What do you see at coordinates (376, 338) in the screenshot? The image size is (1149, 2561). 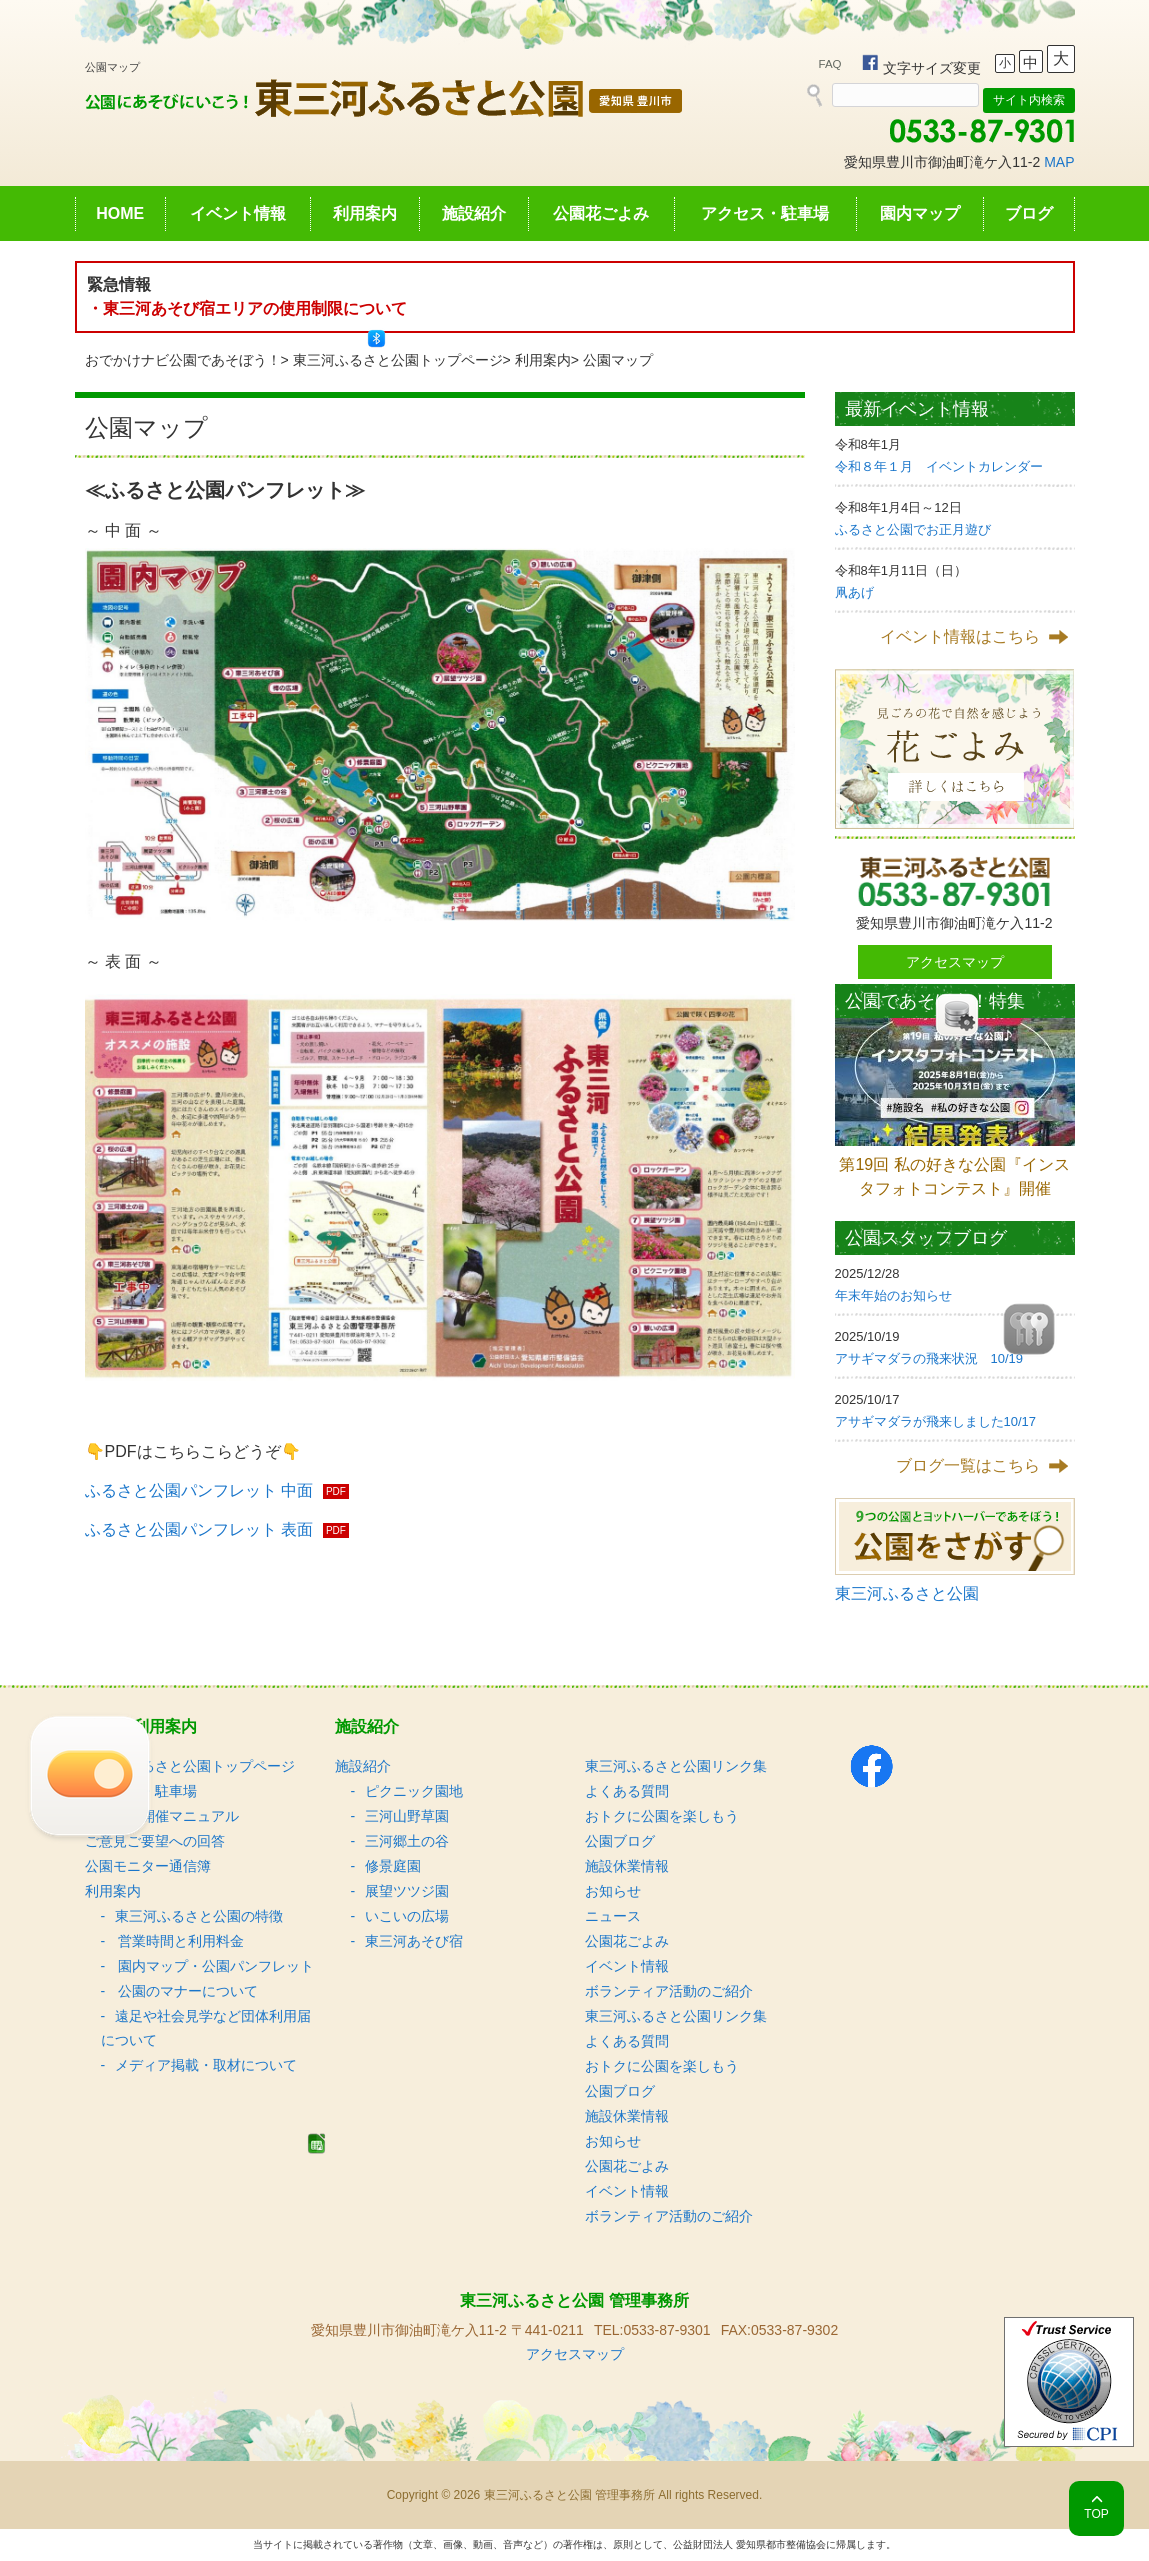 I see `transfer files wirelessly via bluetooth` at bounding box center [376, 338].